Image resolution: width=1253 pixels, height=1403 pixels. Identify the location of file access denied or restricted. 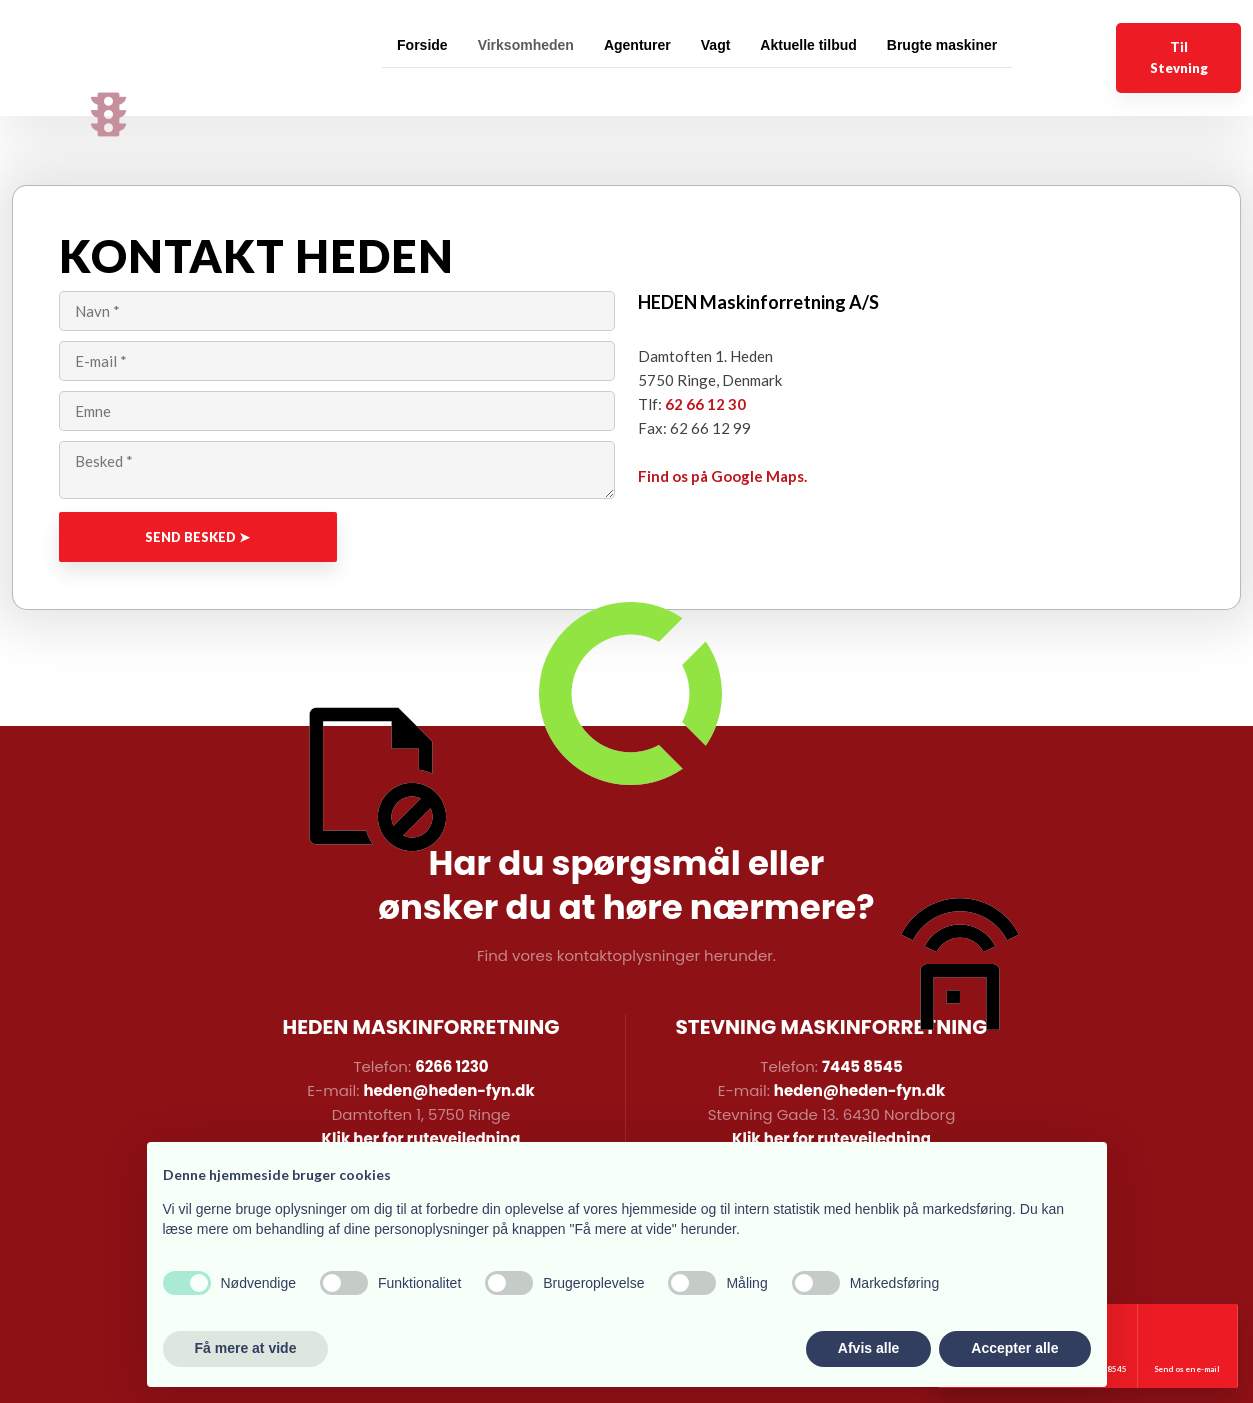
(371, 776).